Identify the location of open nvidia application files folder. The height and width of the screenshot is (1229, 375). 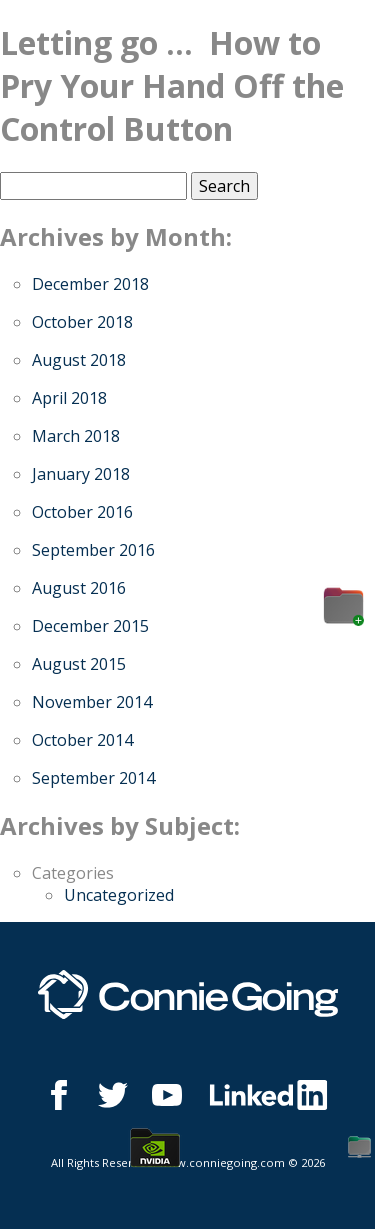
(155, 1149).